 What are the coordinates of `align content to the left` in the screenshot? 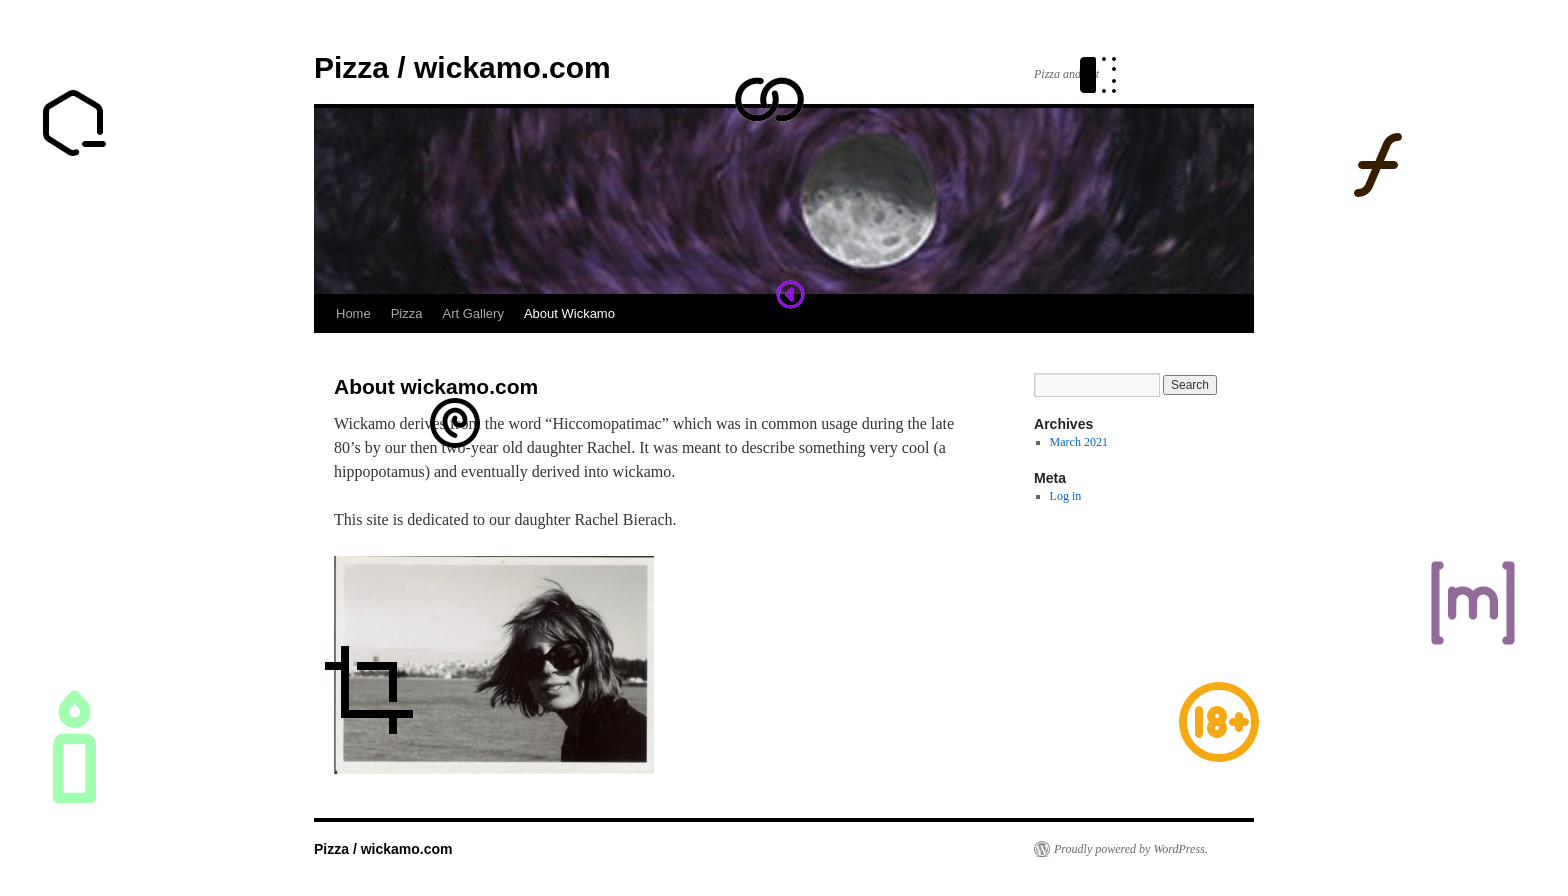 It's located at (1098, 75).